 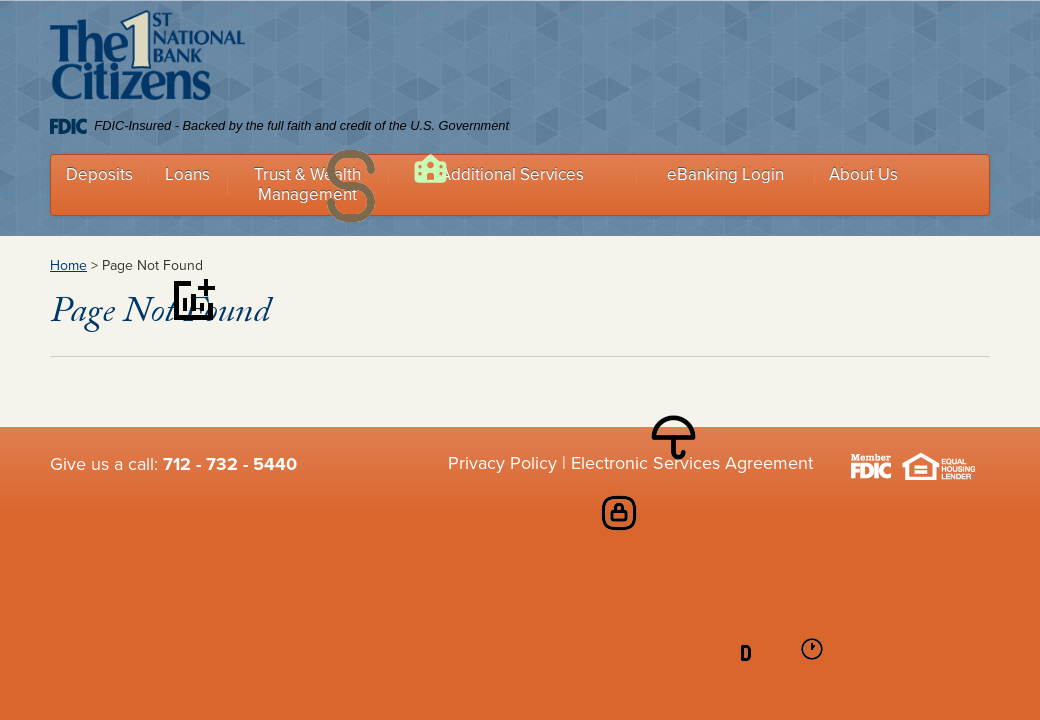 I want to click on access school or education-related features, so click(x=430, y=168).